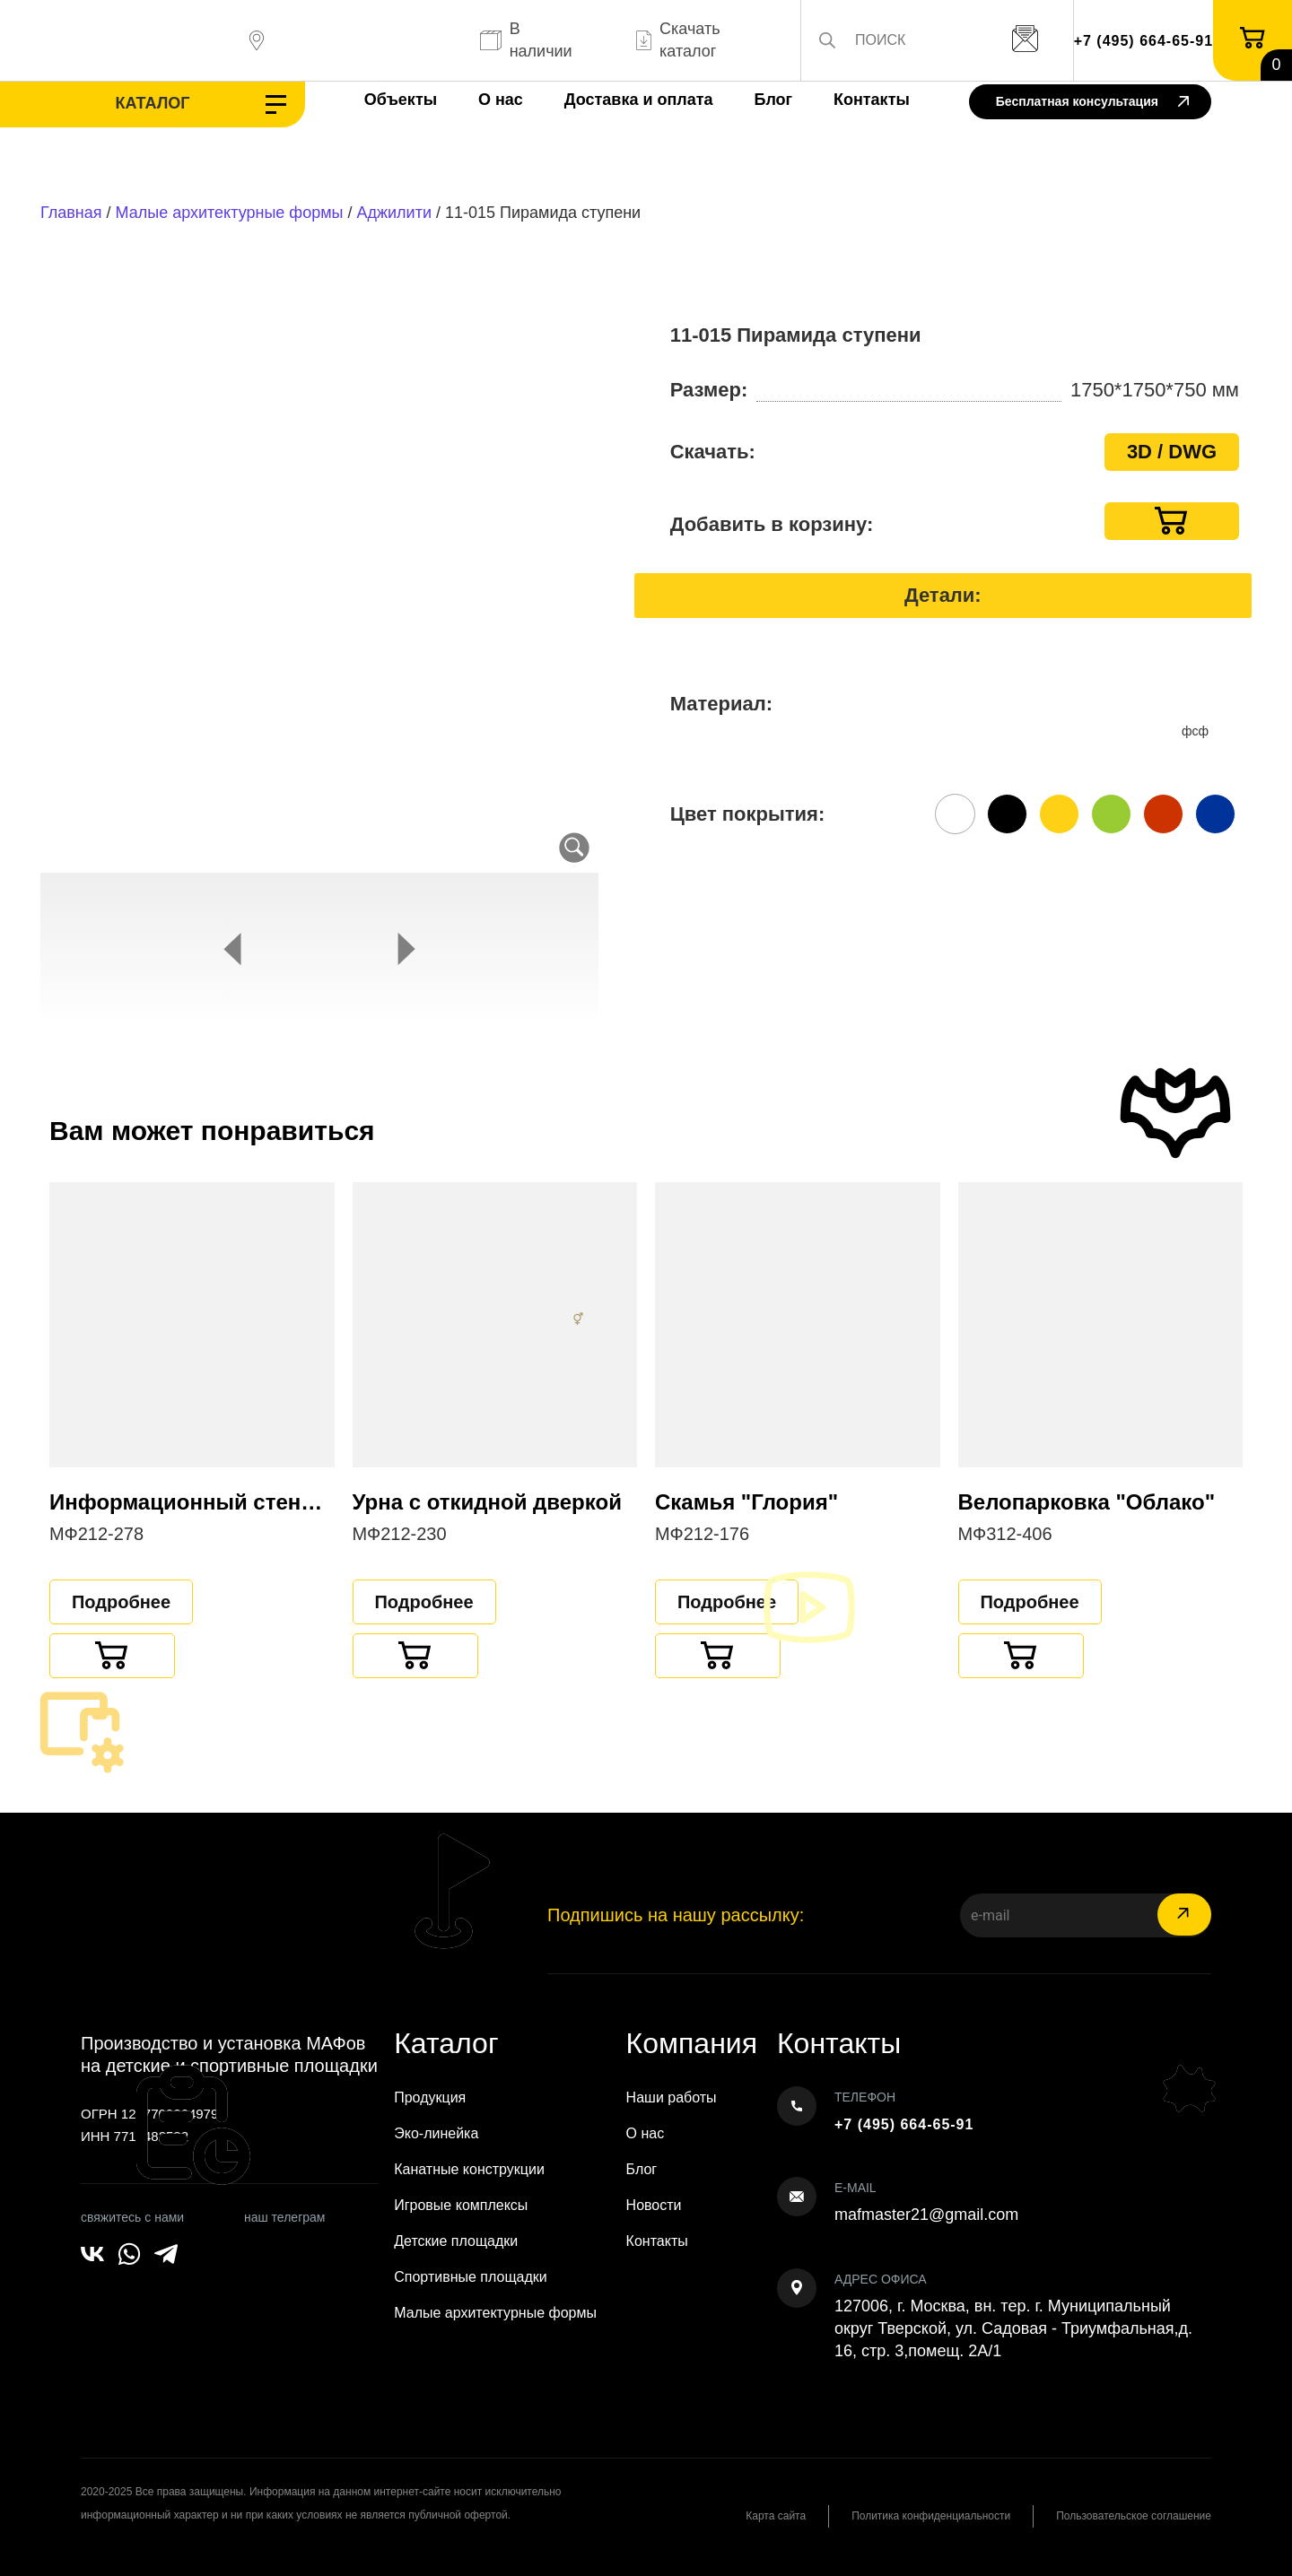  Describe the element at coordinates (1189, 2088) in the screenshot. I see `indicates an explosion or impact event` at that location.